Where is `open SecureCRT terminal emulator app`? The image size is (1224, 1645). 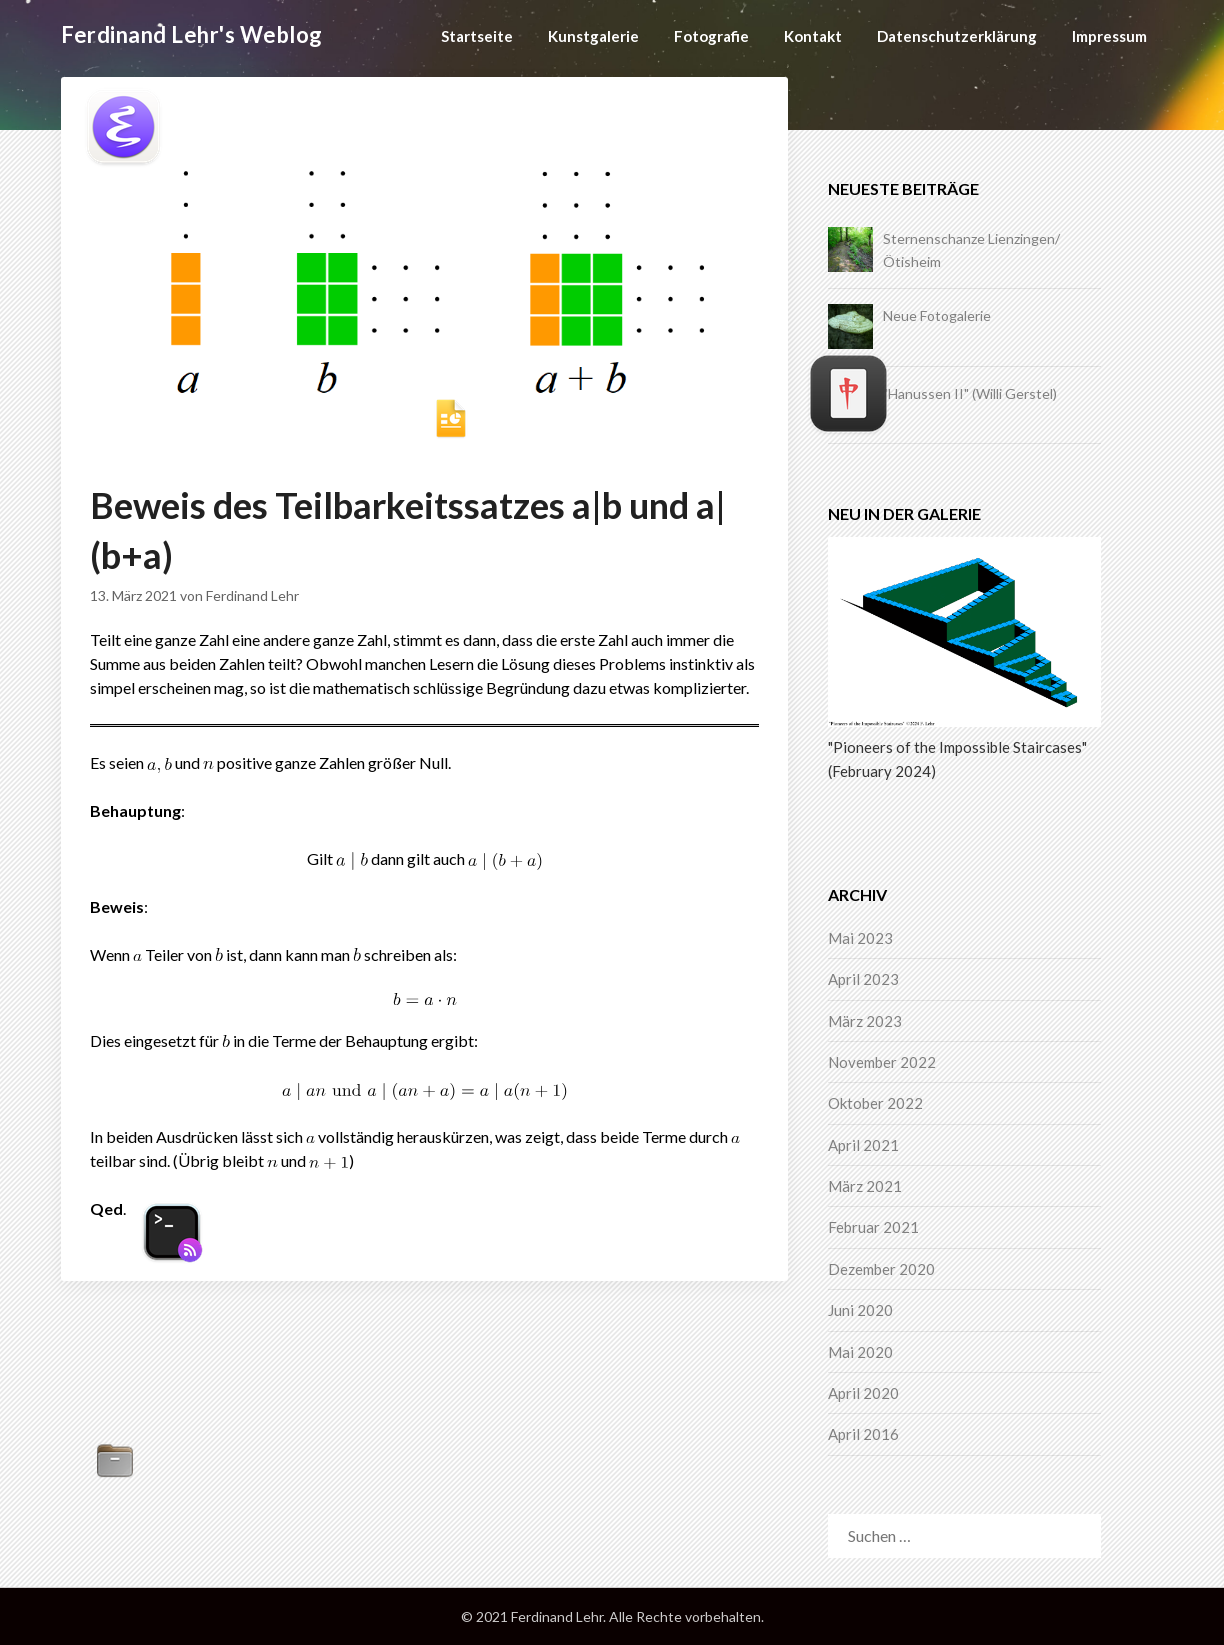 open SecureCRT terminal emulator app is located at coordinates (172, 1232).